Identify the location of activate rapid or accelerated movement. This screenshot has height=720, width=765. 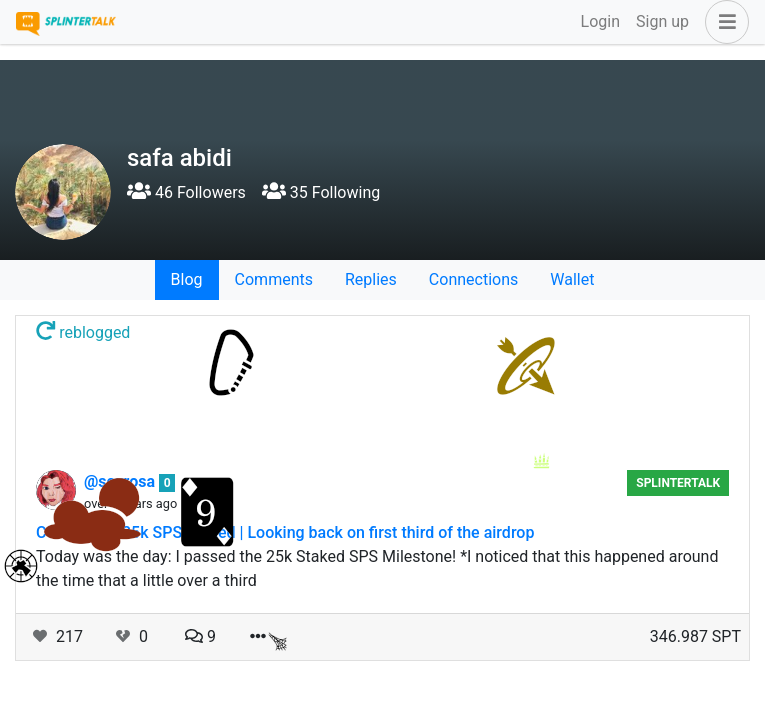
(526, 366).